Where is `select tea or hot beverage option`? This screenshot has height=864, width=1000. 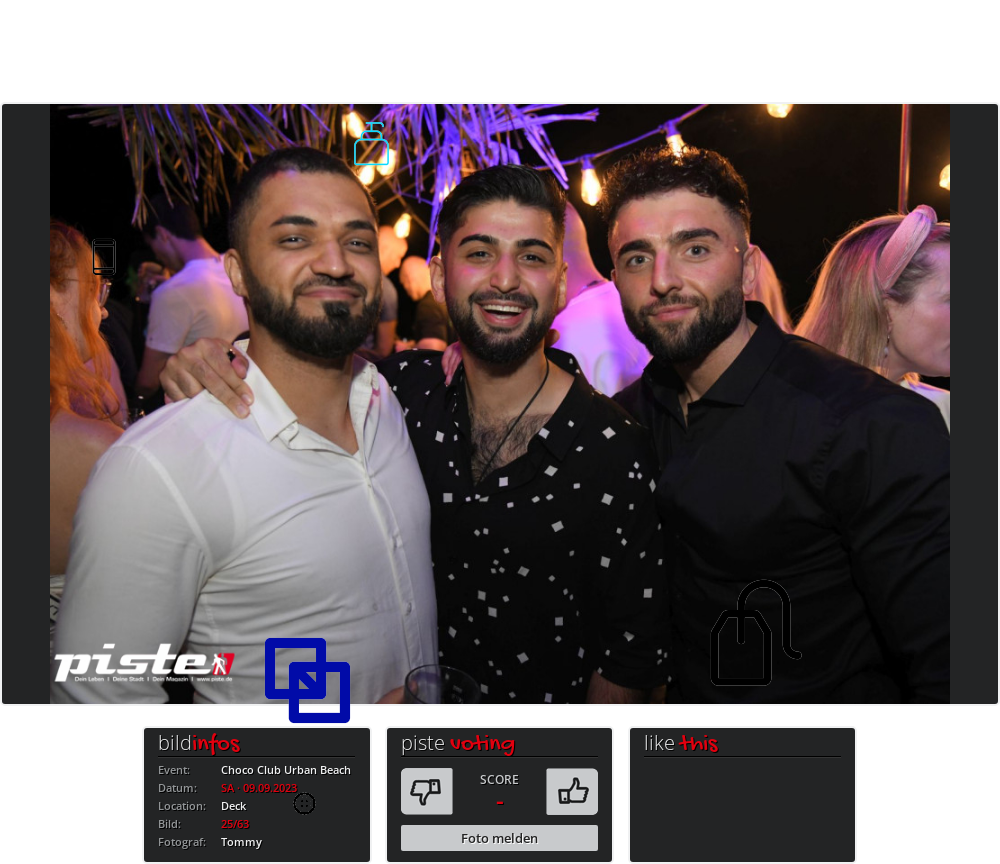 select tea or hot beverage option is located at coordinates (752, 636).